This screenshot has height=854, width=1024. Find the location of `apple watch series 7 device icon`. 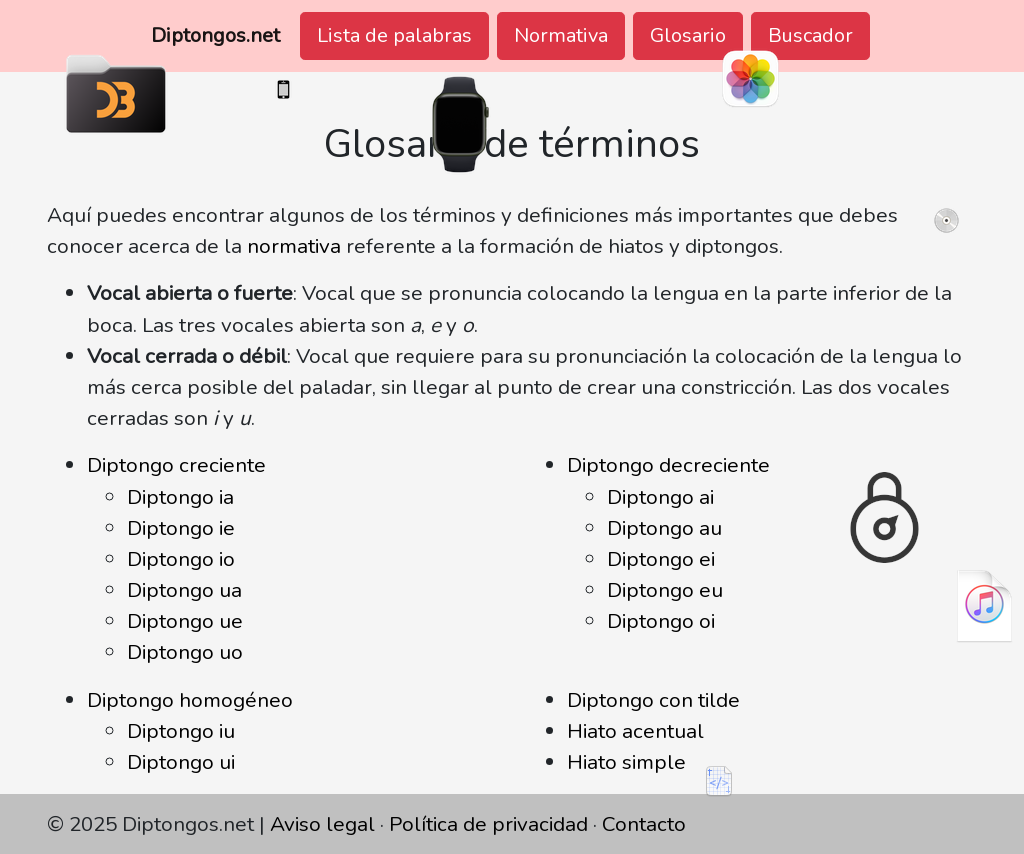

apple watch series 7 device icon is located at coordinates (459, 124).